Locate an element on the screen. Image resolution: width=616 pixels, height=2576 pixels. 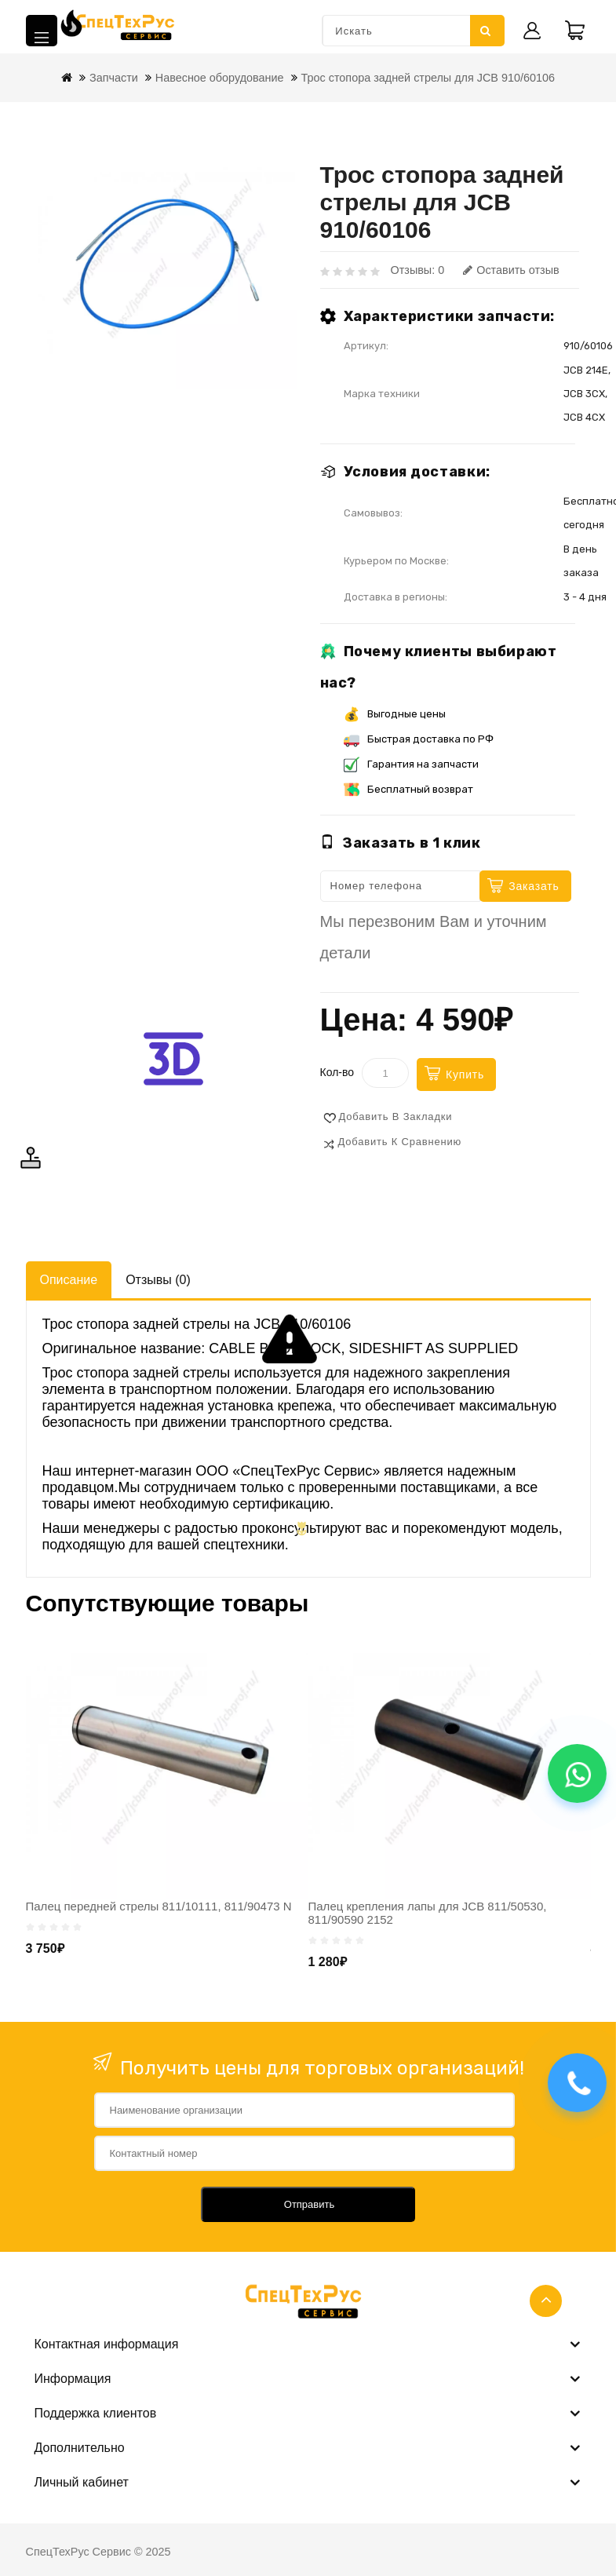
enable macro or close-up camera mode is located at coordinates (301, 1528).